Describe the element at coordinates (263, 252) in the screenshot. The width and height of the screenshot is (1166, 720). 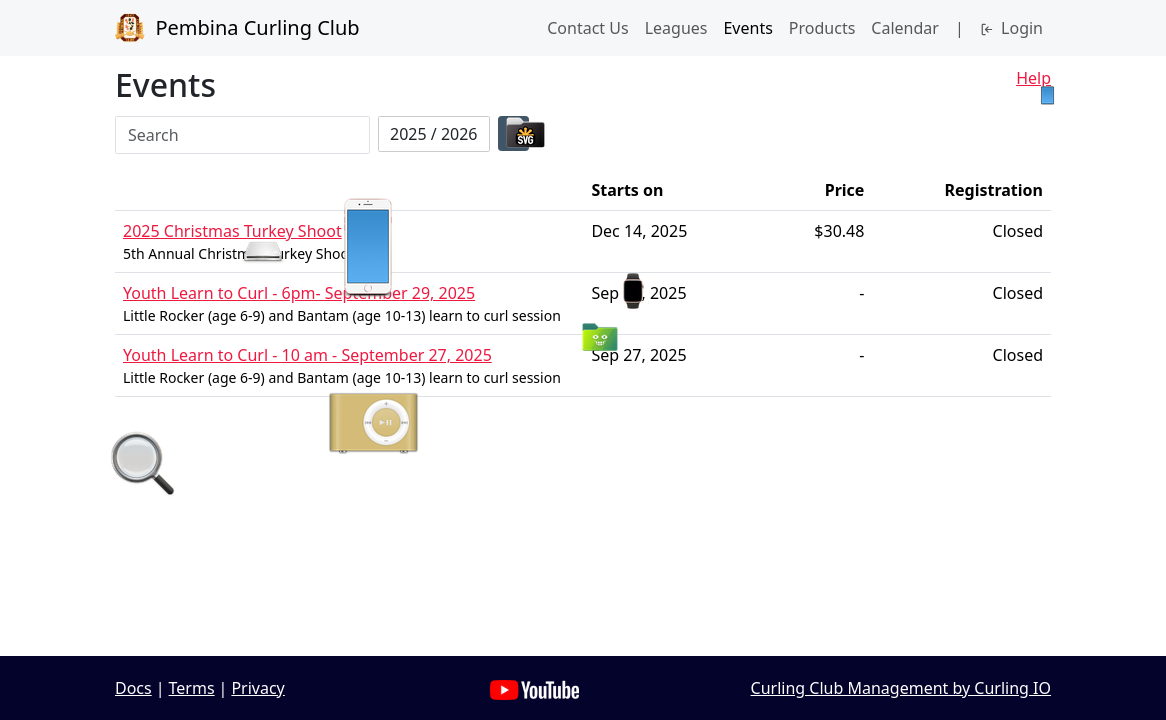
I see `access removable storage device` at that location.